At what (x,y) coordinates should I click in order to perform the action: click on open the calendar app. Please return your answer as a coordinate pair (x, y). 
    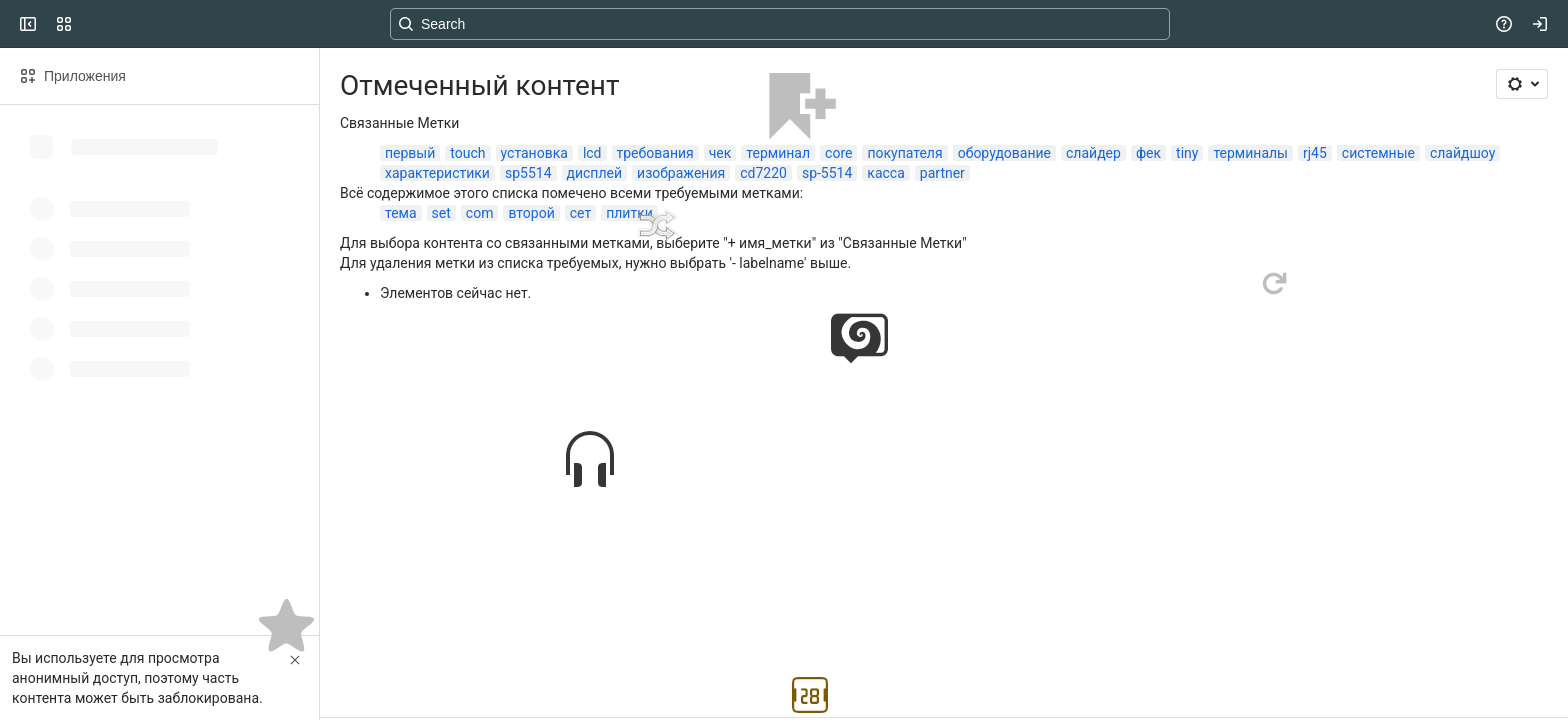
    Looking at the image, I should click on (810, 695).